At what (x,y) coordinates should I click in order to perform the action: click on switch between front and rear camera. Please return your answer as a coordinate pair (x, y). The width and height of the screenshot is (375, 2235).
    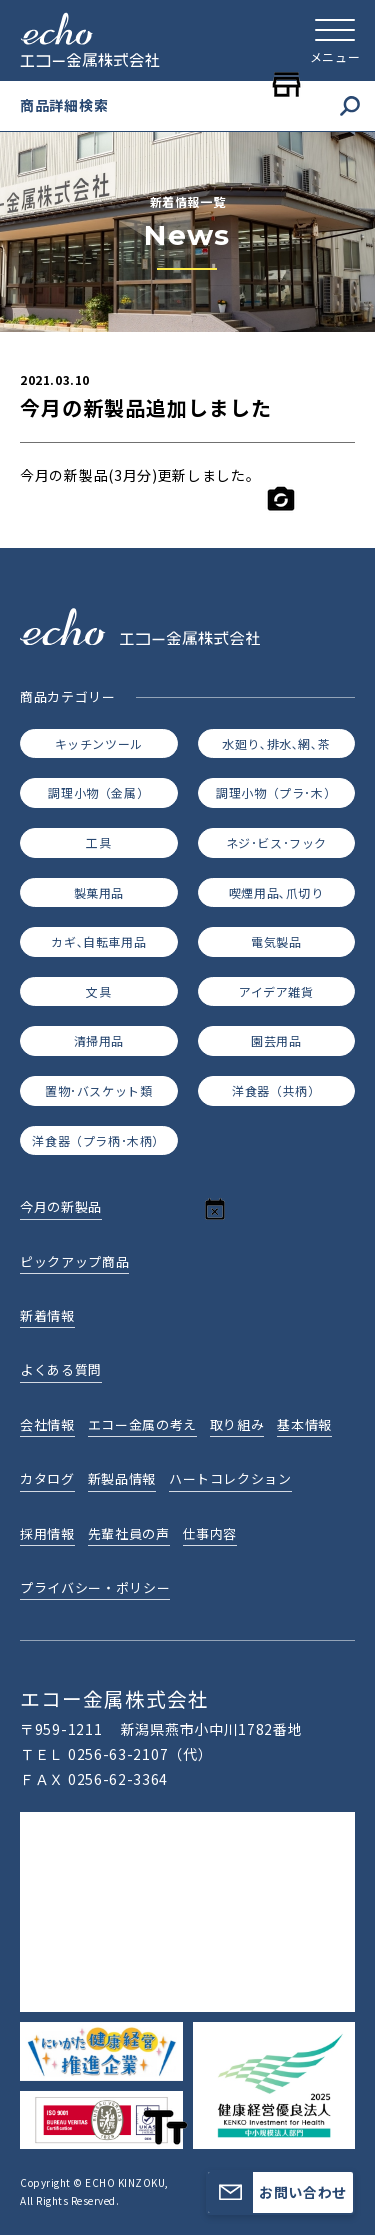
    Looking at the image, I should click on (281, 500).